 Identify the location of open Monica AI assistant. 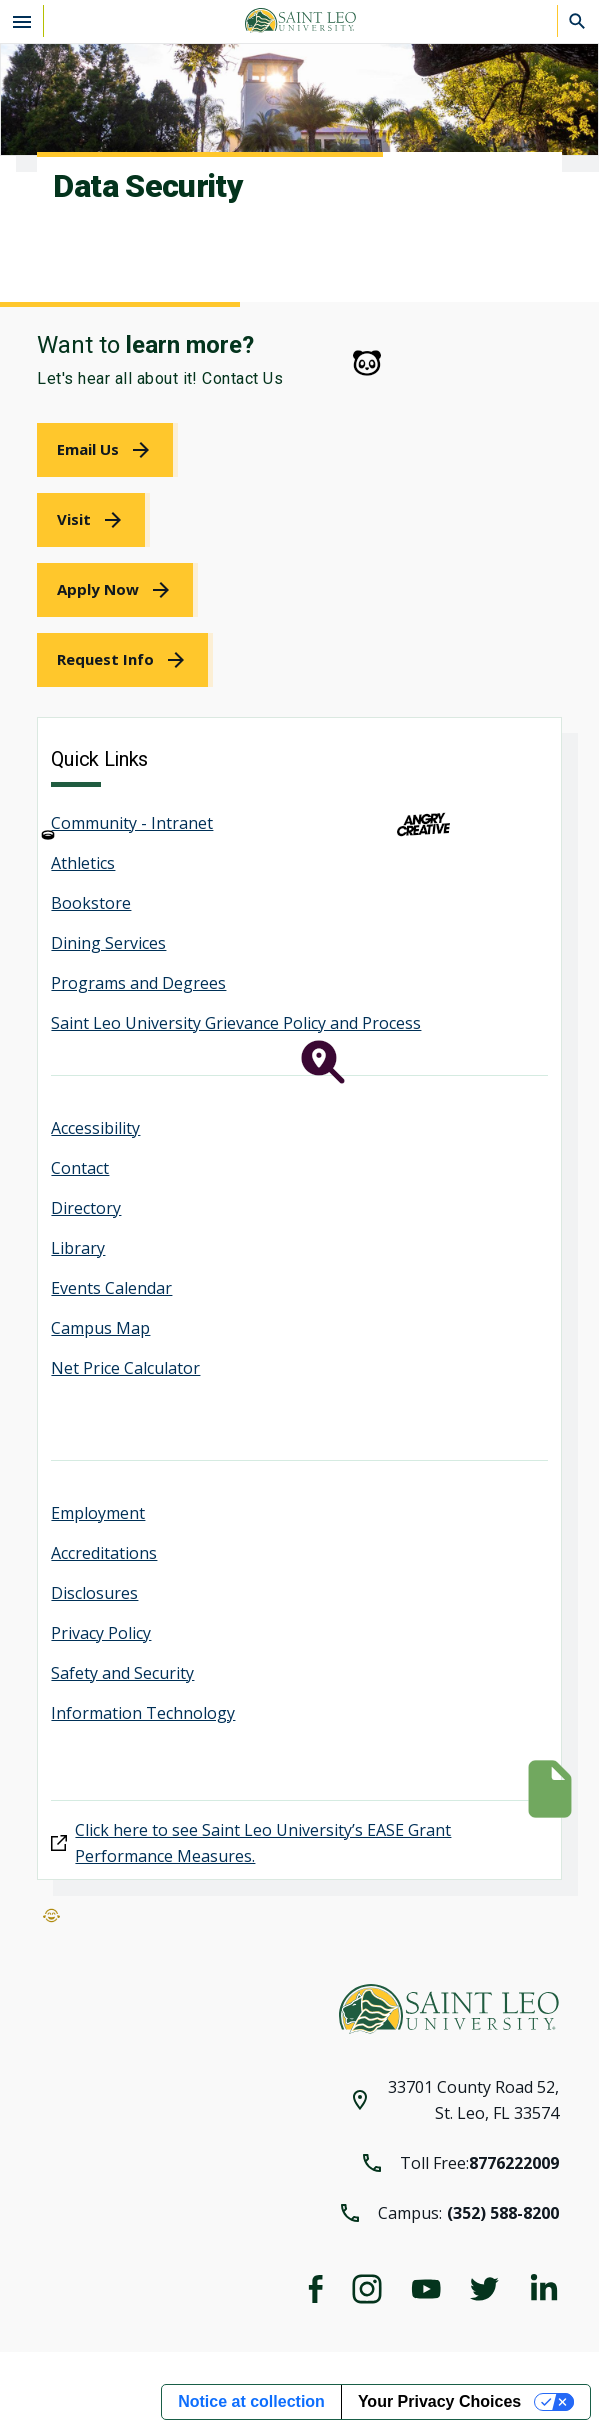
(367, 363).